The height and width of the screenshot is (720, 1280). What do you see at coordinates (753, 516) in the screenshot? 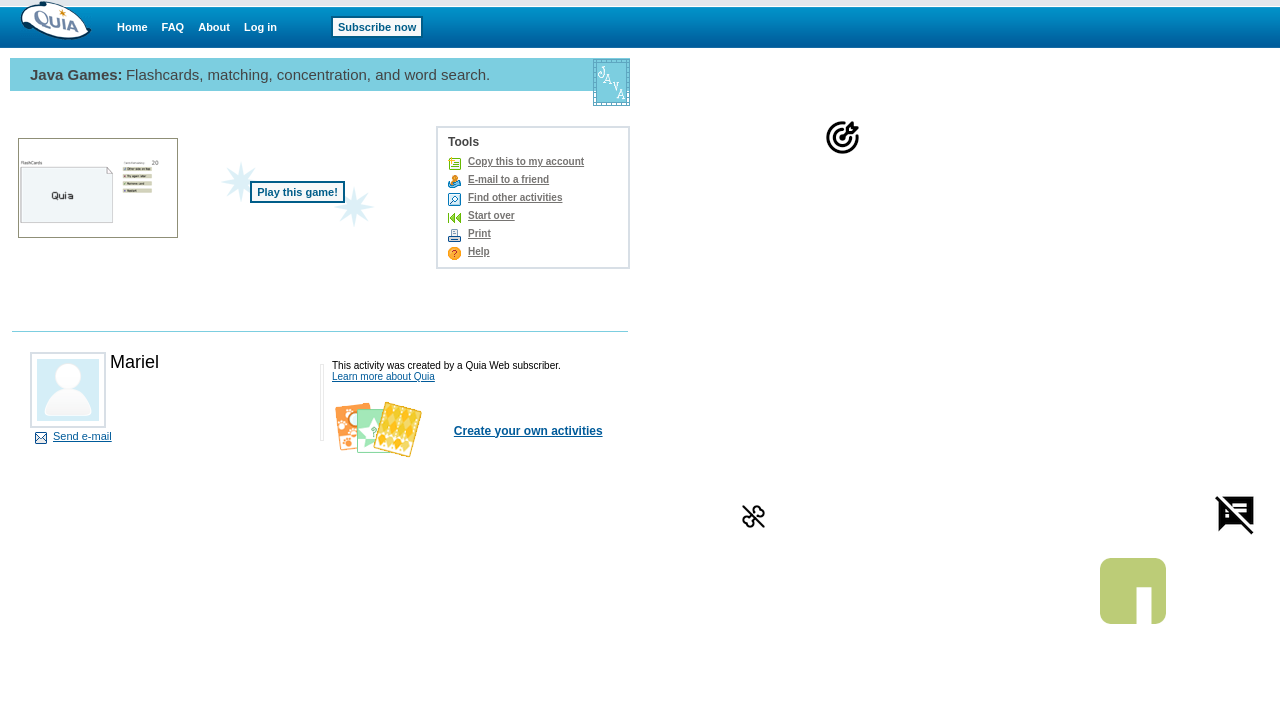
I see `no treats available for pet` at bounding box center [753, 516].